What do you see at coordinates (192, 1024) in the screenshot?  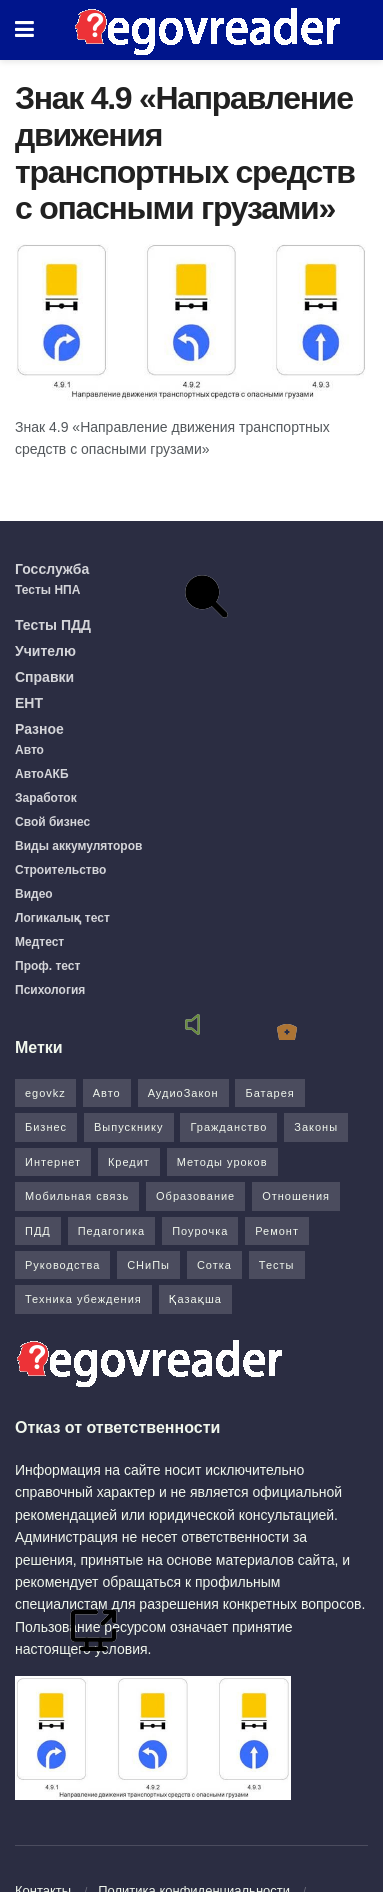 I see `mute audio or sound` at bounding box center [192, 1024].